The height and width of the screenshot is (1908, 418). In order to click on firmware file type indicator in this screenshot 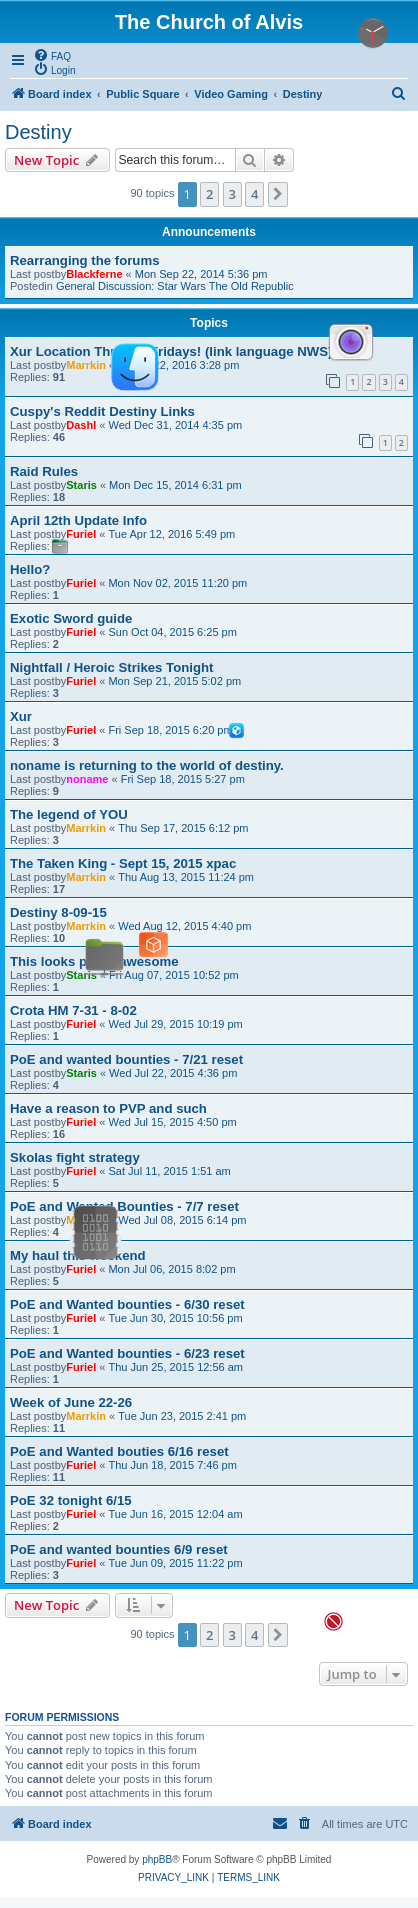, I will do `click(95, 1232)`.